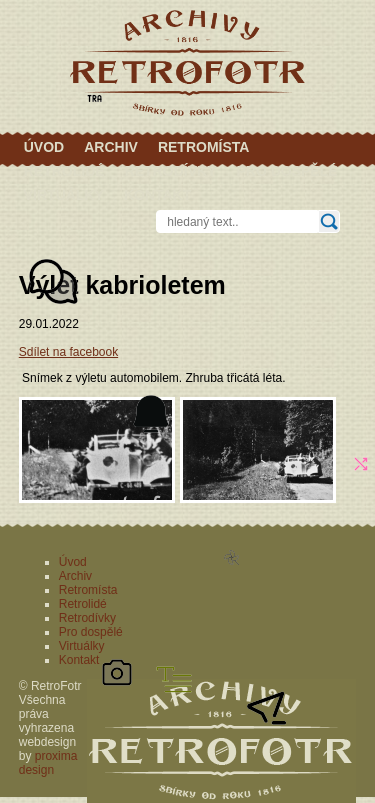  What do you see at coordinates (173, 679) in the screenshot?
I see `read new york times article` at bounding box center [173, 679].